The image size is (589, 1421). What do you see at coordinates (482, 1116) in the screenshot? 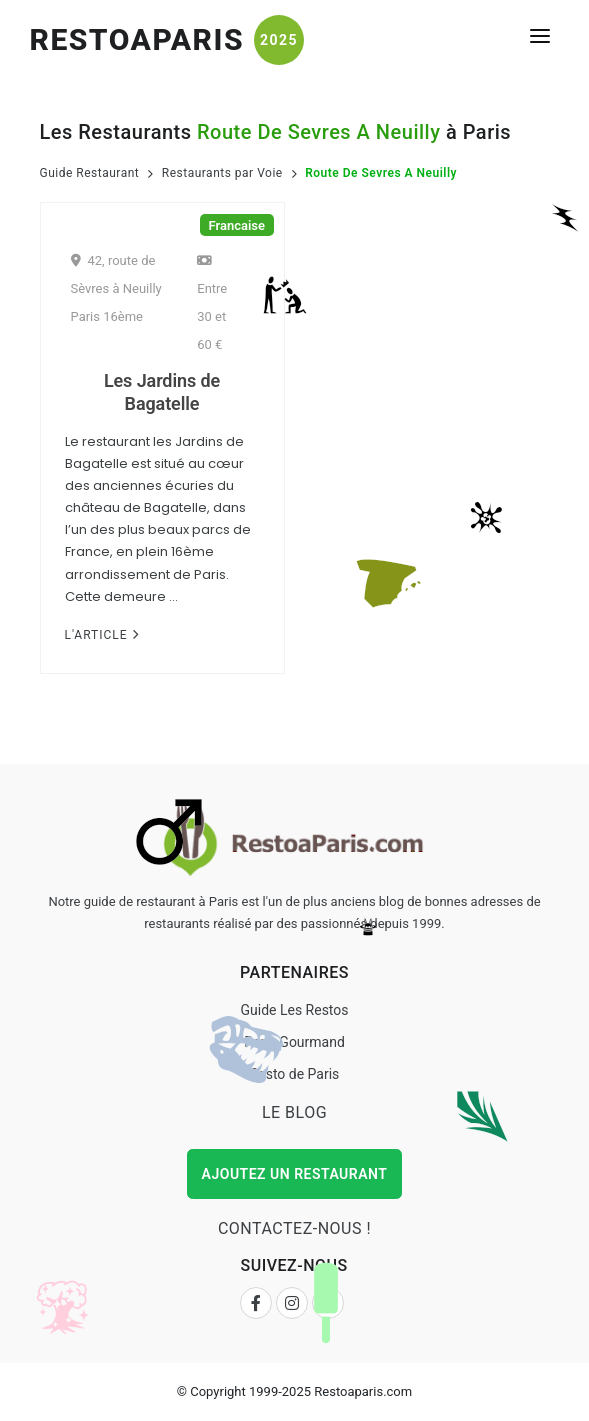
I see `damaged or broken projectile indicator` at bounding box center [482, 1116].